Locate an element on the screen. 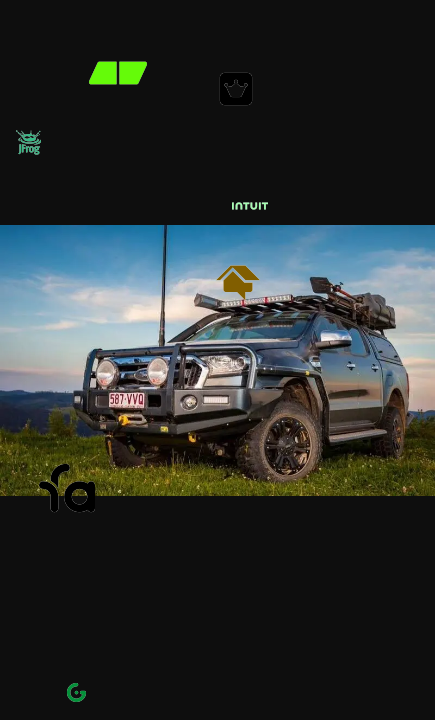  intuit company logo is located at coordinates (250, 206).